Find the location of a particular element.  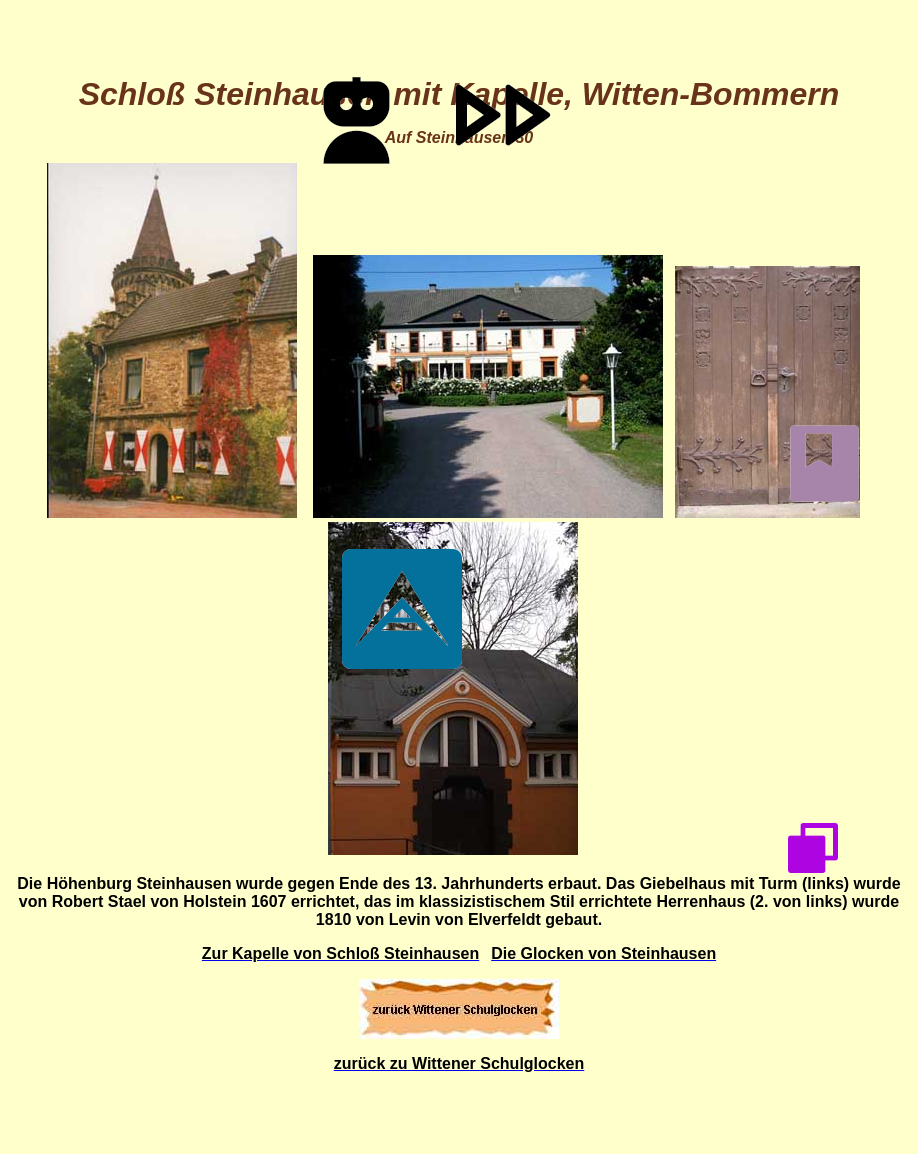

fast forward or skip ahead in media playback is located at coordinates (500, 115).